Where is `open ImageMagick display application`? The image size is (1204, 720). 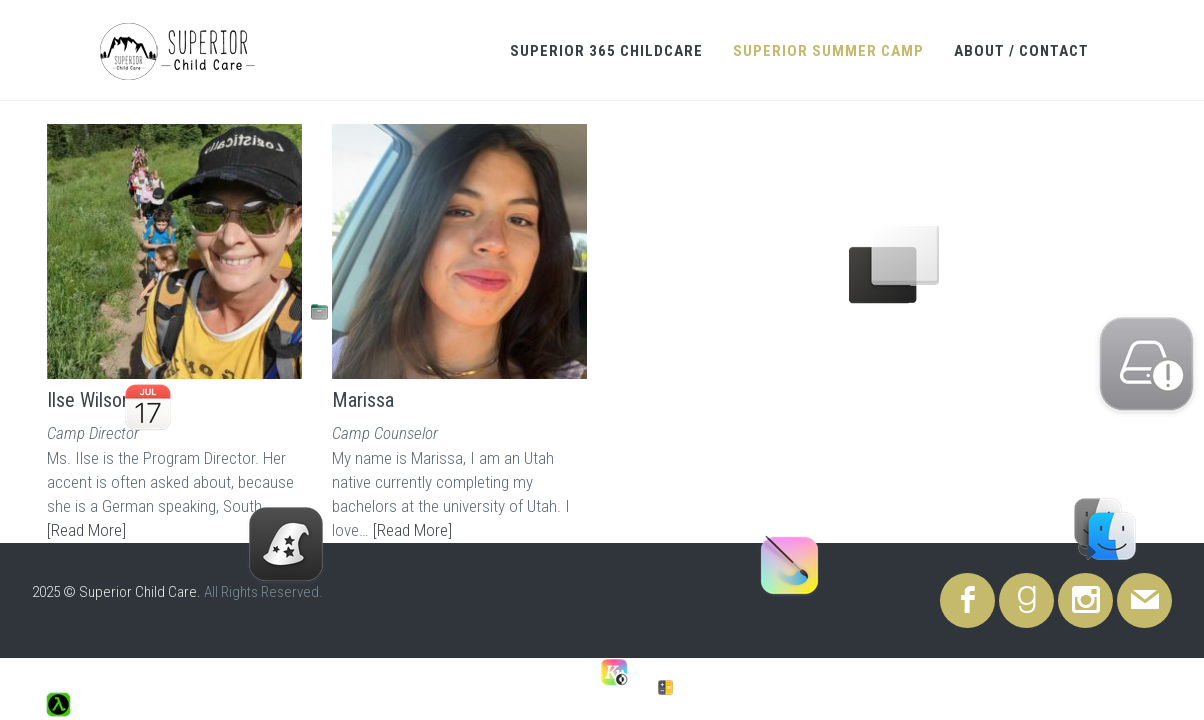 open ImageMagick display application is located at coordinates (286, 544).